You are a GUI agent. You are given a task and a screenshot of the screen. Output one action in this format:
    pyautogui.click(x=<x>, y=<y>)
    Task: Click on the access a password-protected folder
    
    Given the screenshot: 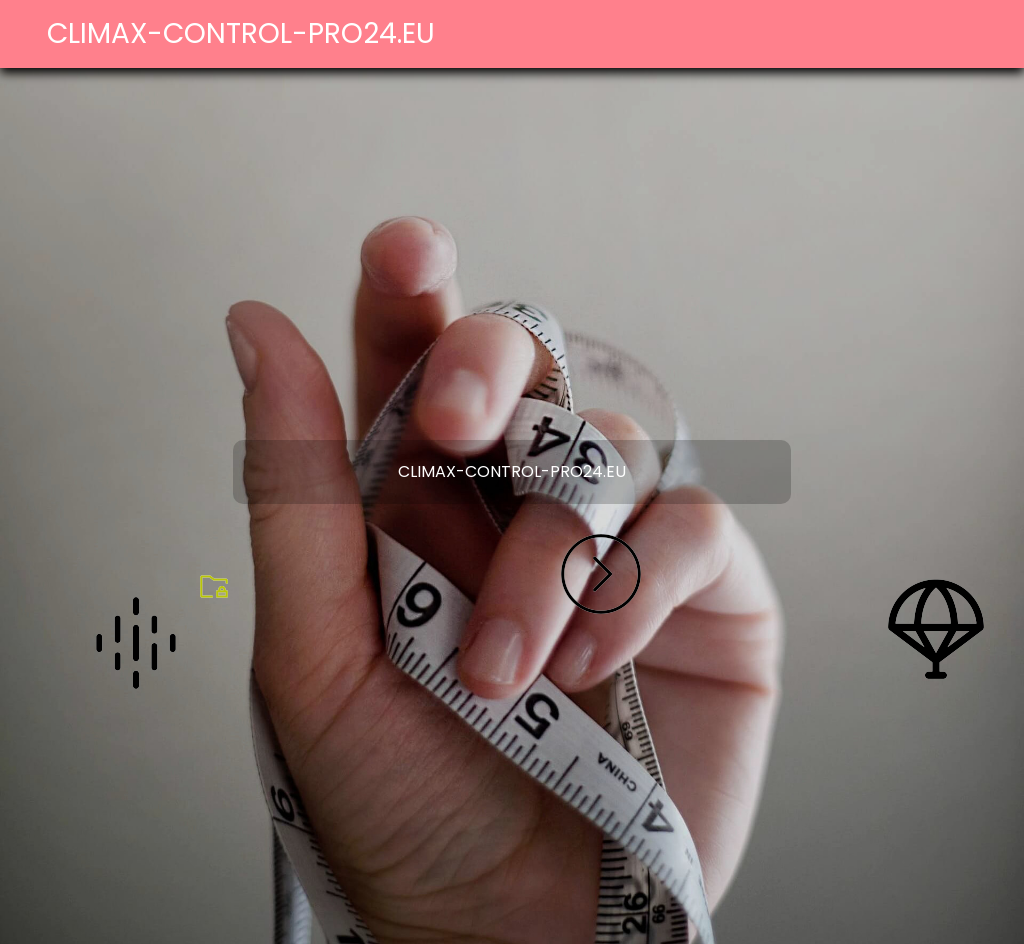 What is the action you would take?
    pyautogui.click(x=214, y=586)
    